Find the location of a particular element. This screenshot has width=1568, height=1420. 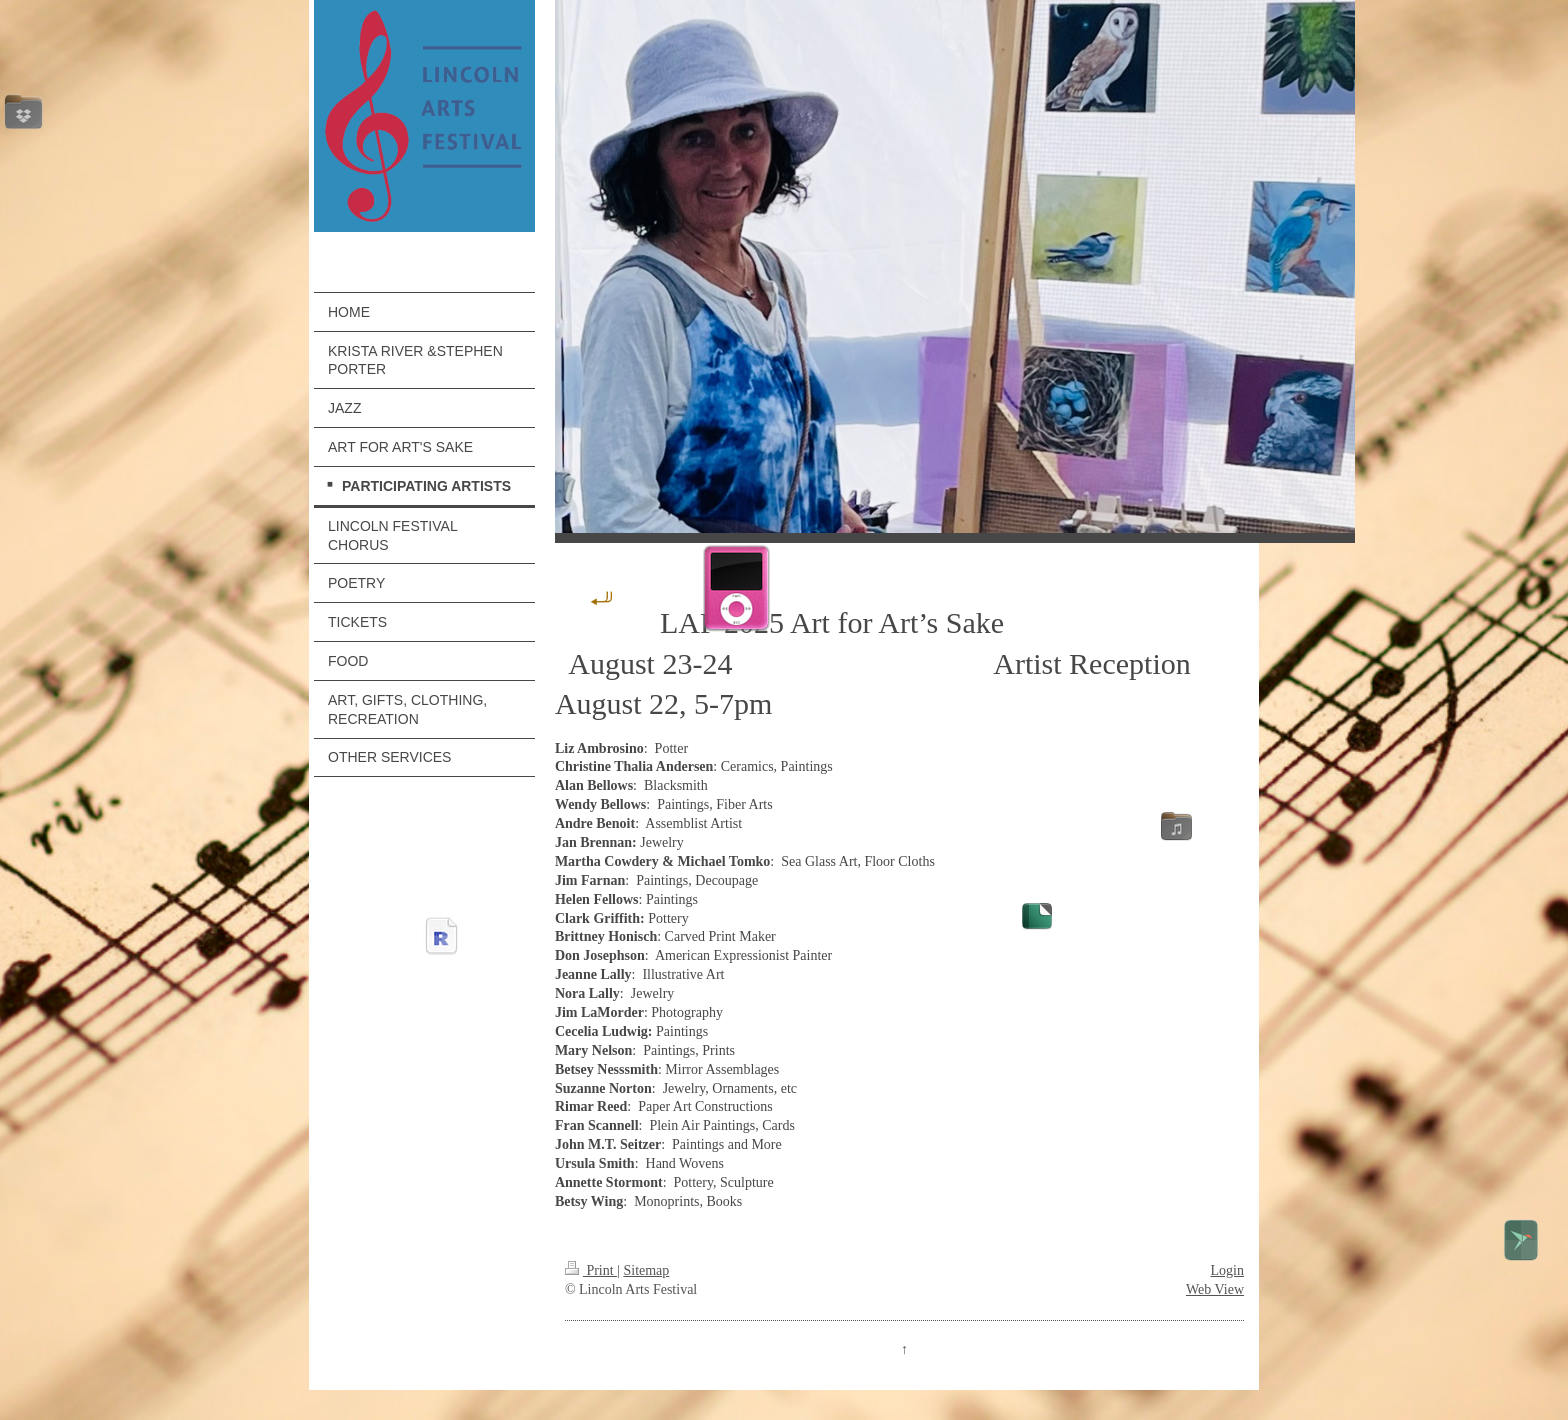

open your music folder is located at coordinates (1176, 825).